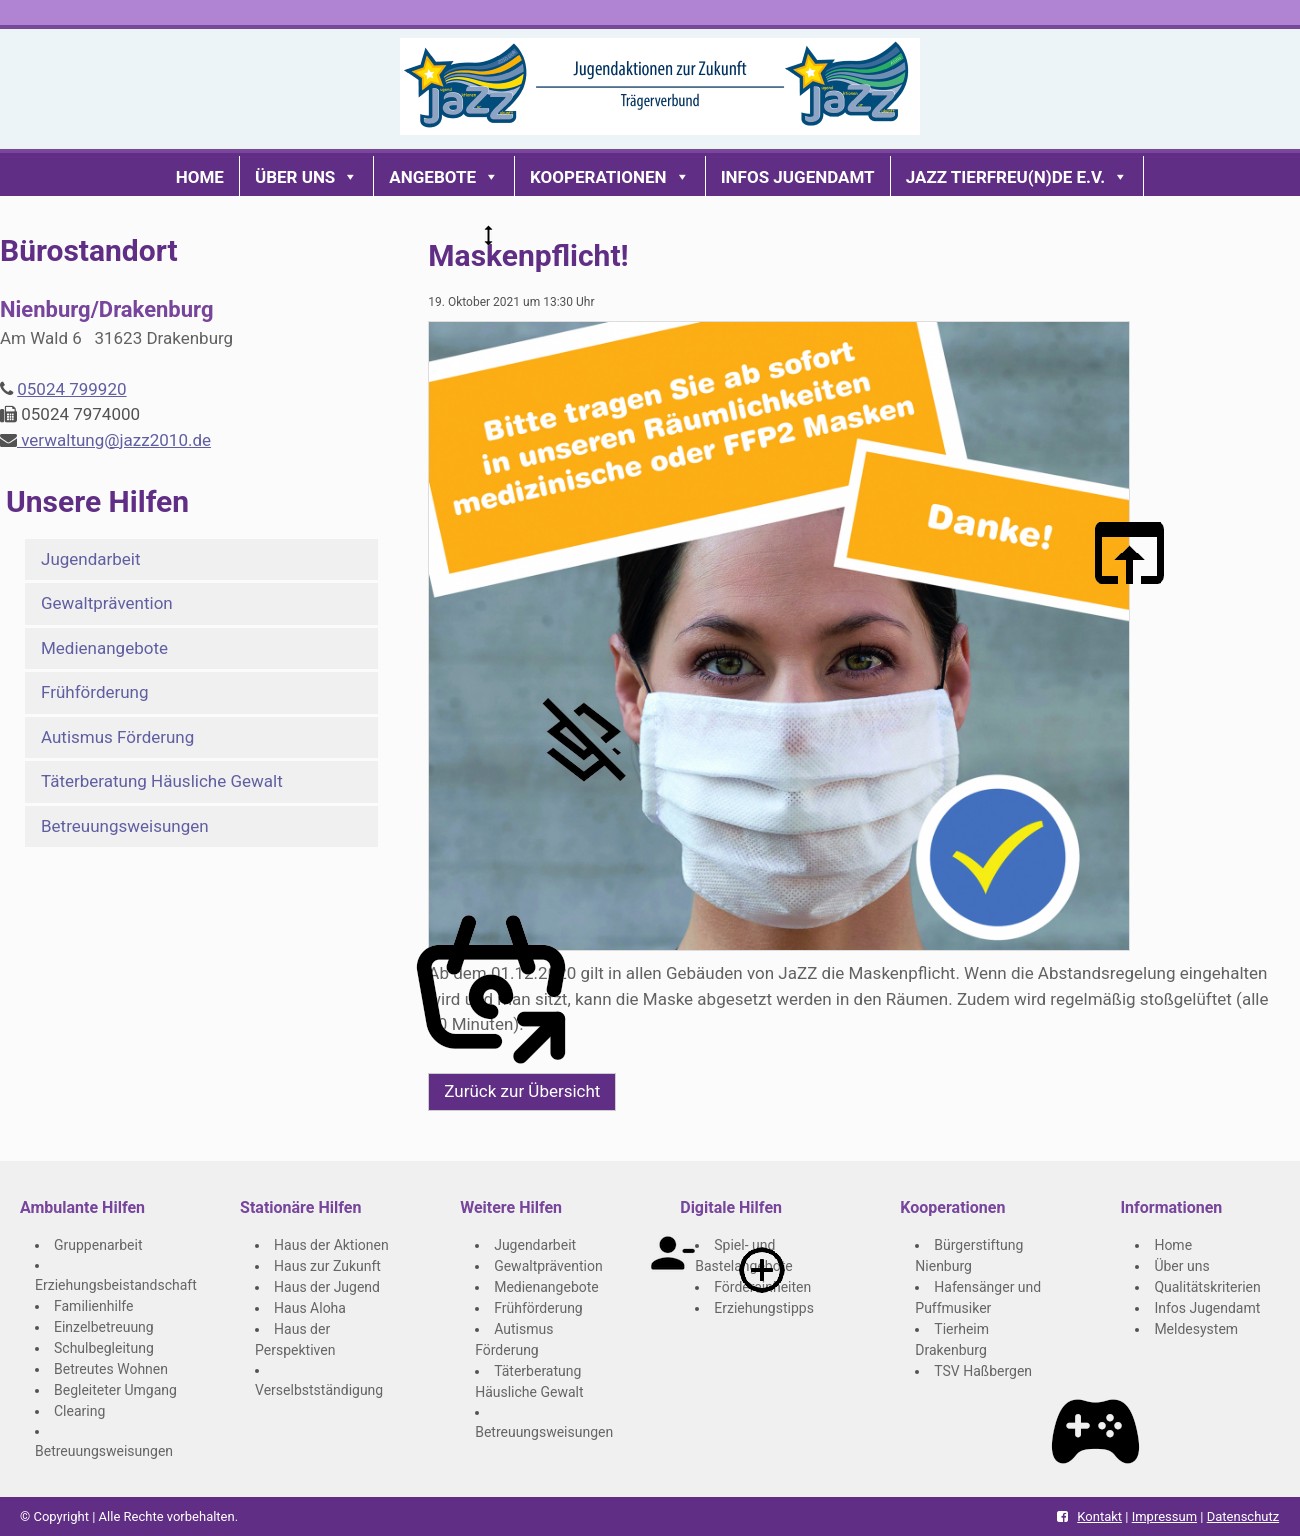 This screenshot has height=1536, width=1300. I want to click on adjust vertical height or size, so click(488, 235).